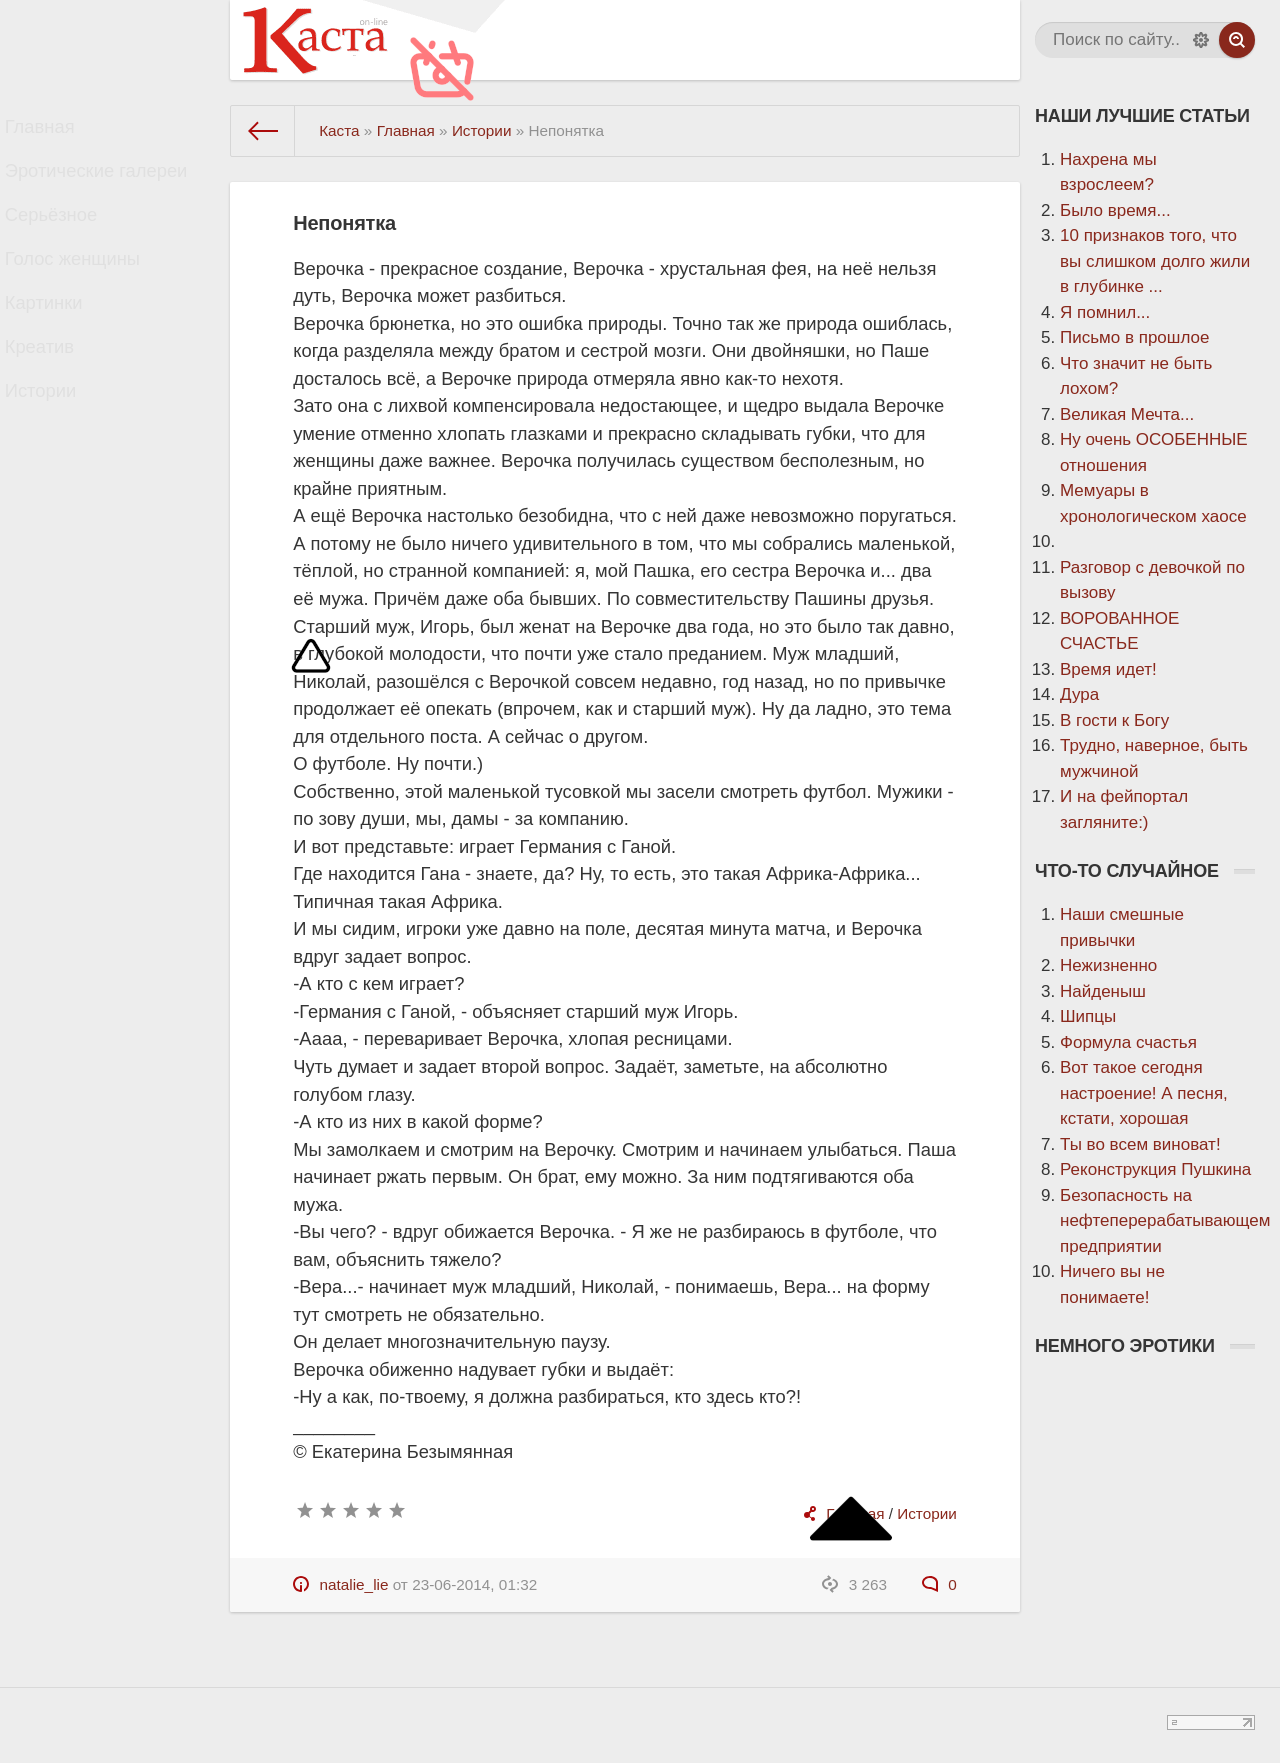  What do you see at coordinates (311, 657) in the screenshot?
I see `warning or alert indicator` at bounding box center [311, 657].